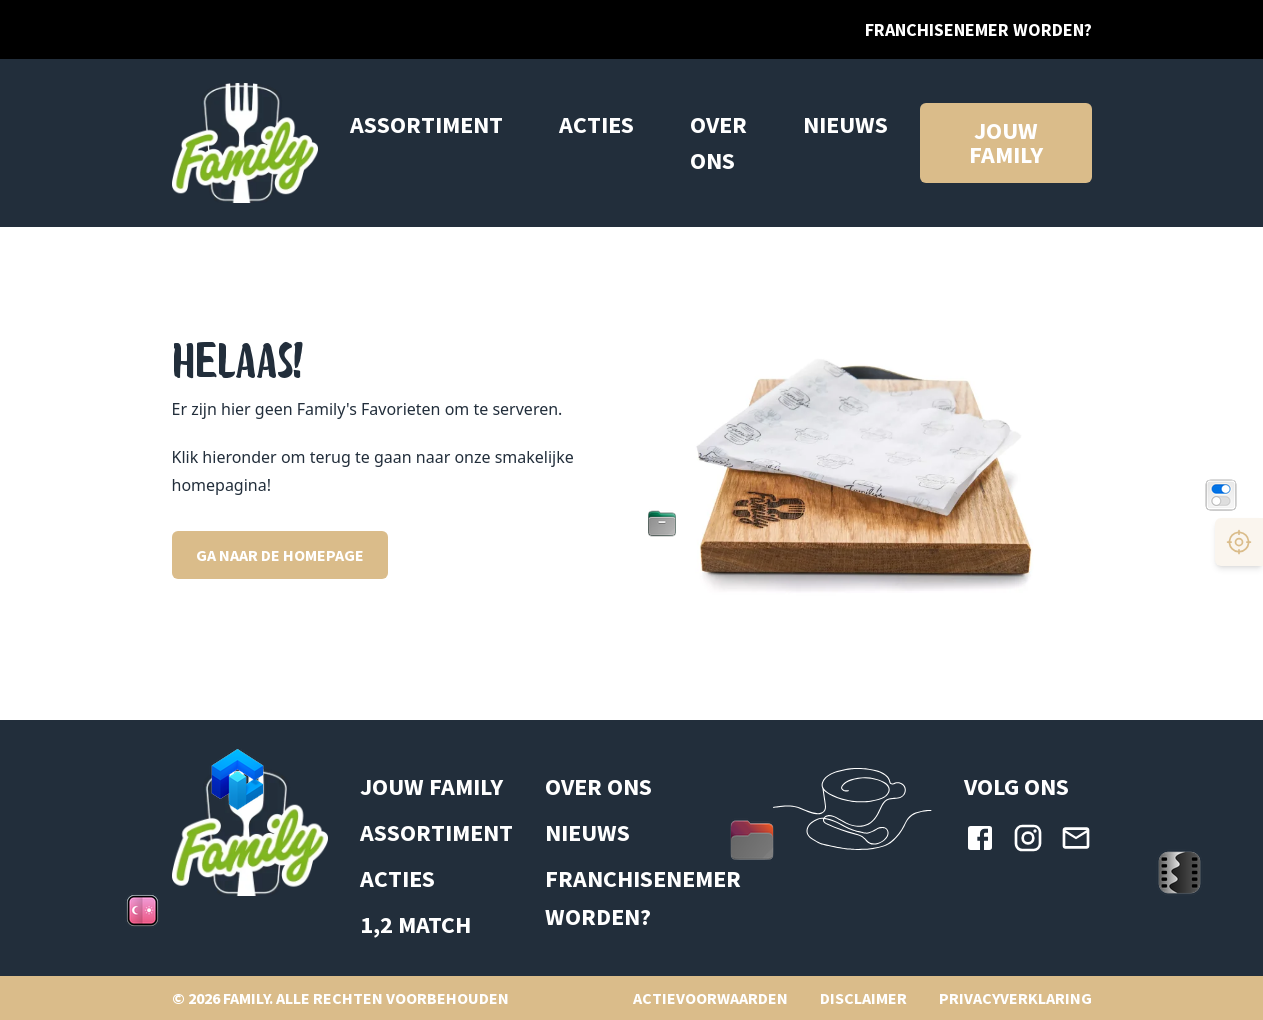 The height and width of the screenshot is (1020, 1263). I want to click on open flowblade video editor, so click(1179, 872).